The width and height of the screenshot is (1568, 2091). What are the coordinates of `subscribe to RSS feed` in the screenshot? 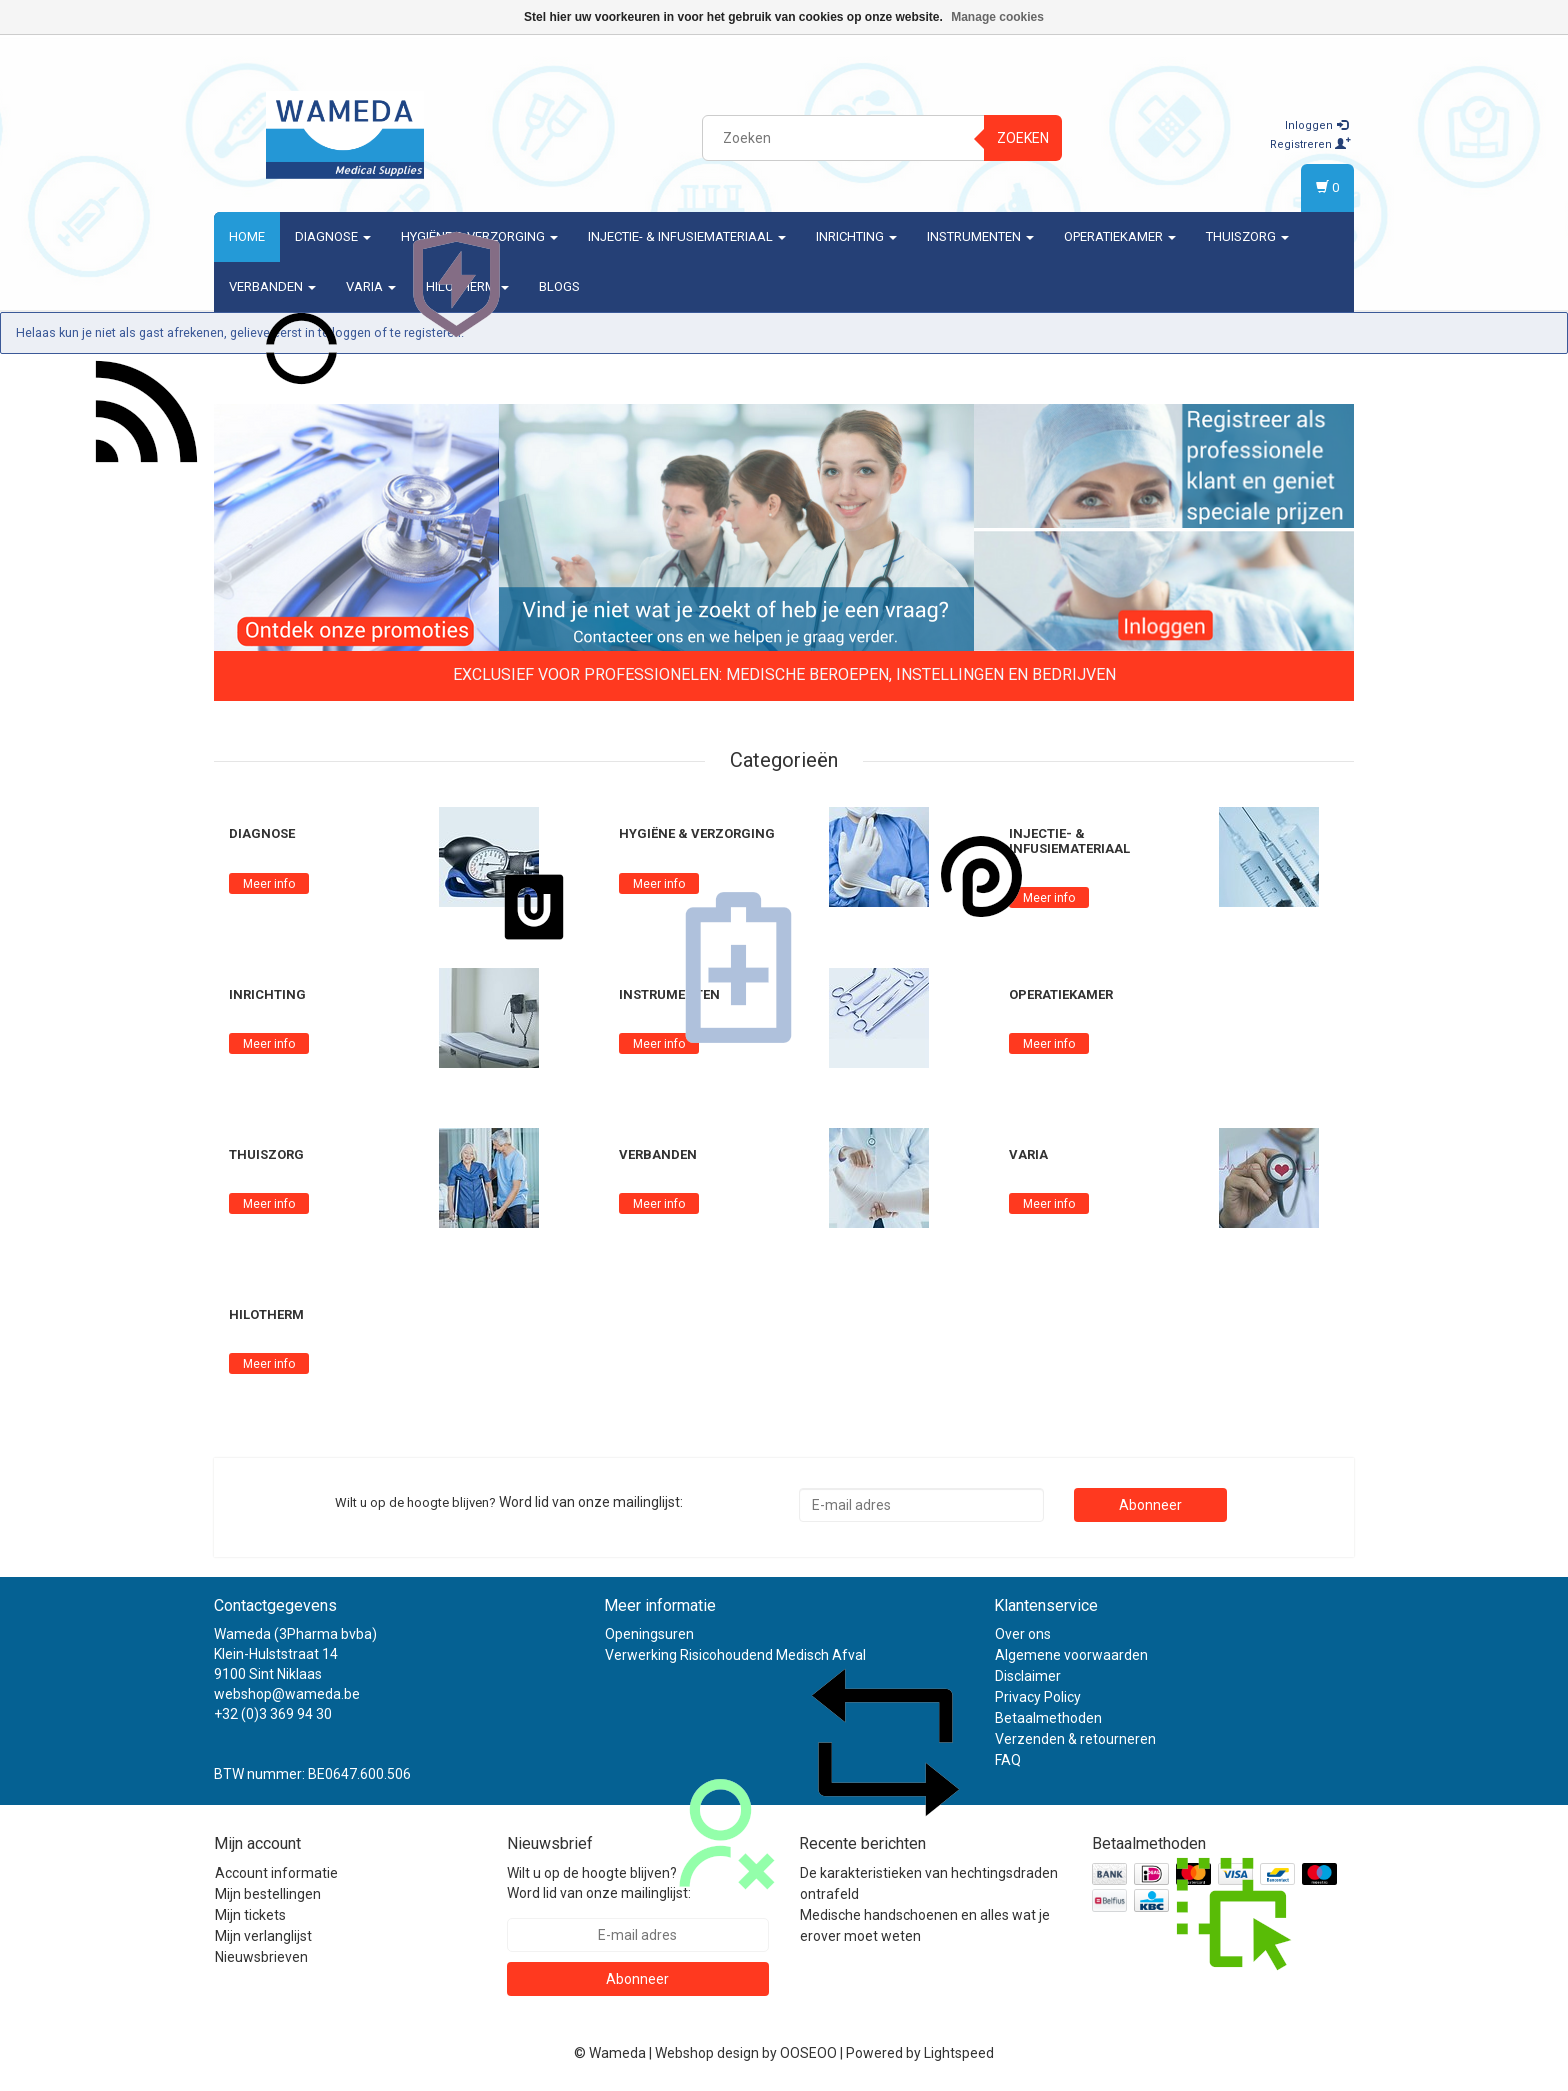 It's located at (146, 411).